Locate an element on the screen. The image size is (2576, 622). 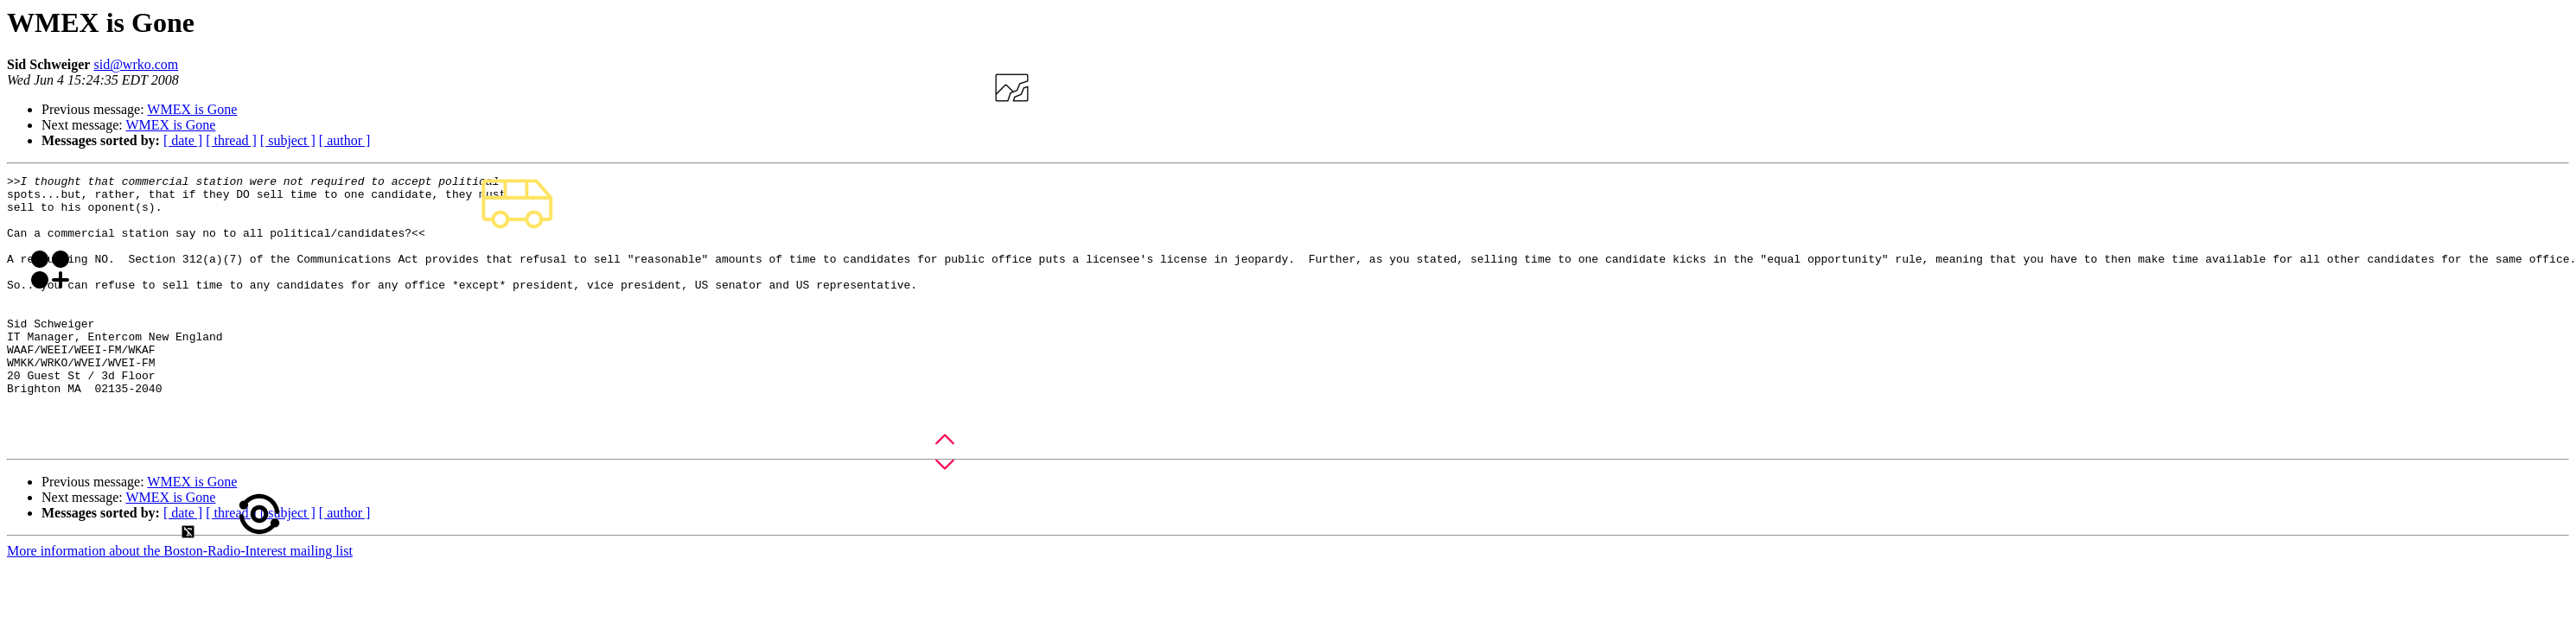
analyze data or run diagnostics is located at coordinates (259, 514).